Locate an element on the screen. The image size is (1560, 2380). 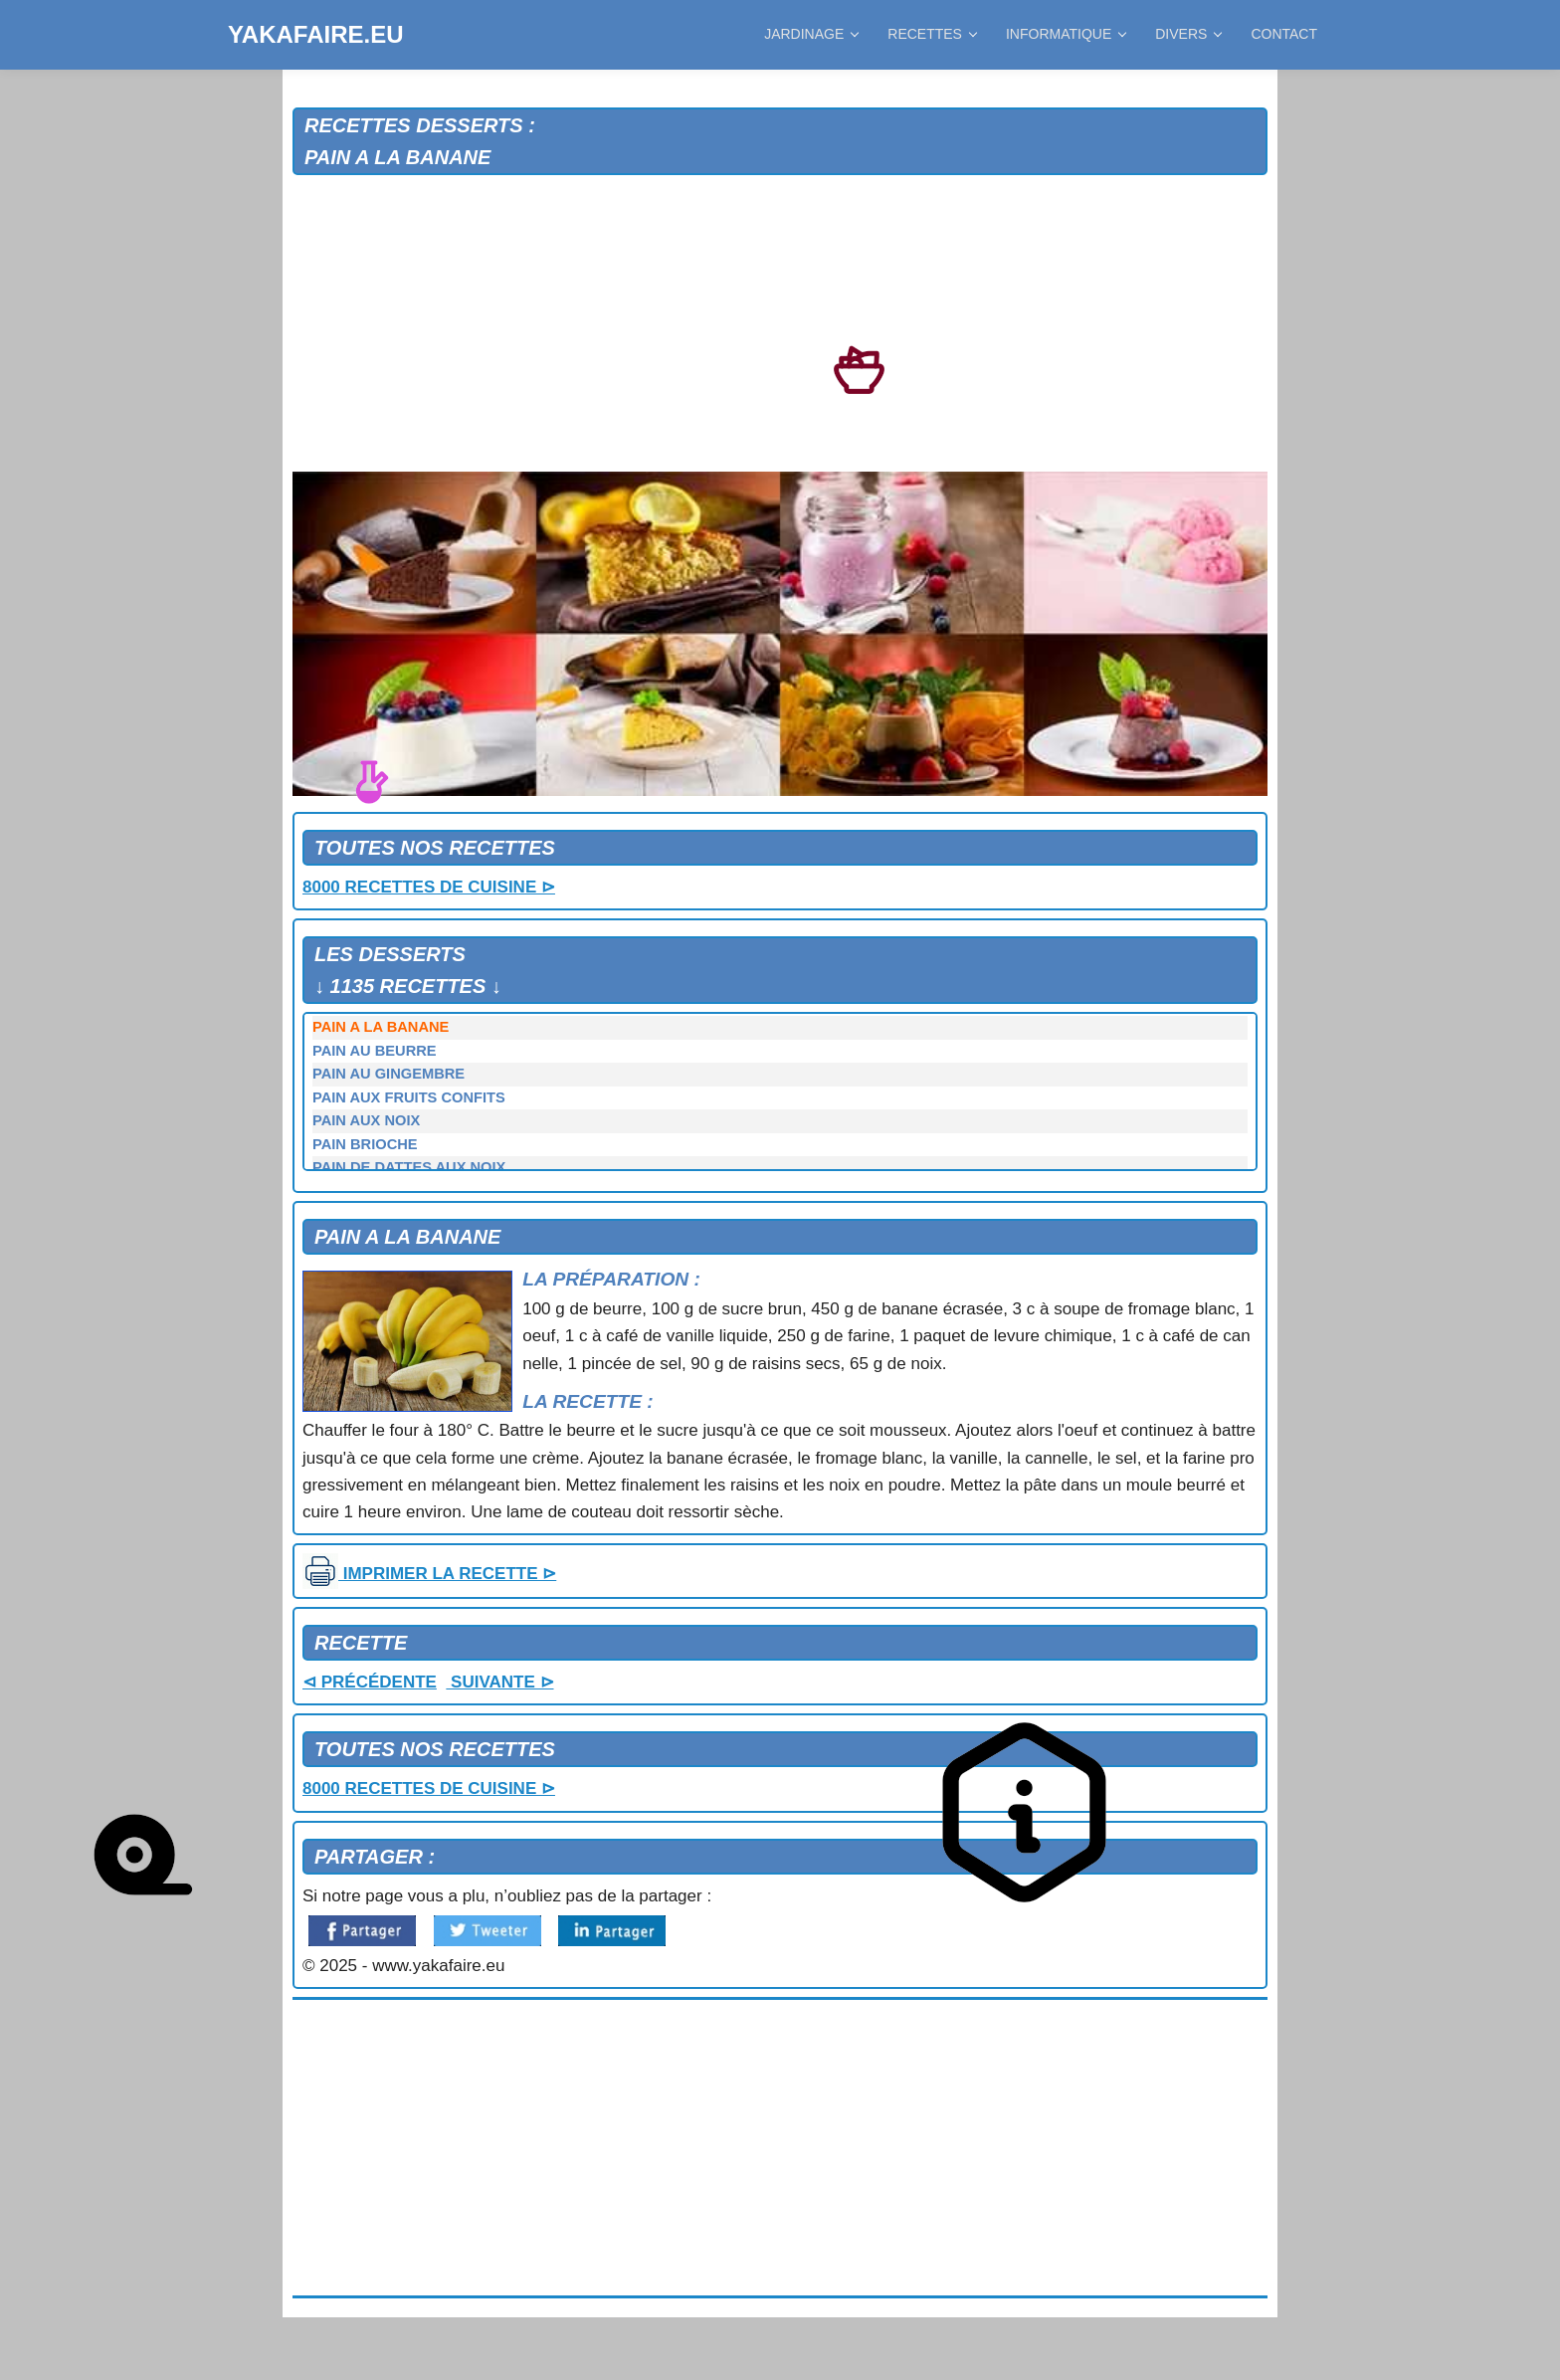
view salad or healthy food options is located at coordinates (859, 368).